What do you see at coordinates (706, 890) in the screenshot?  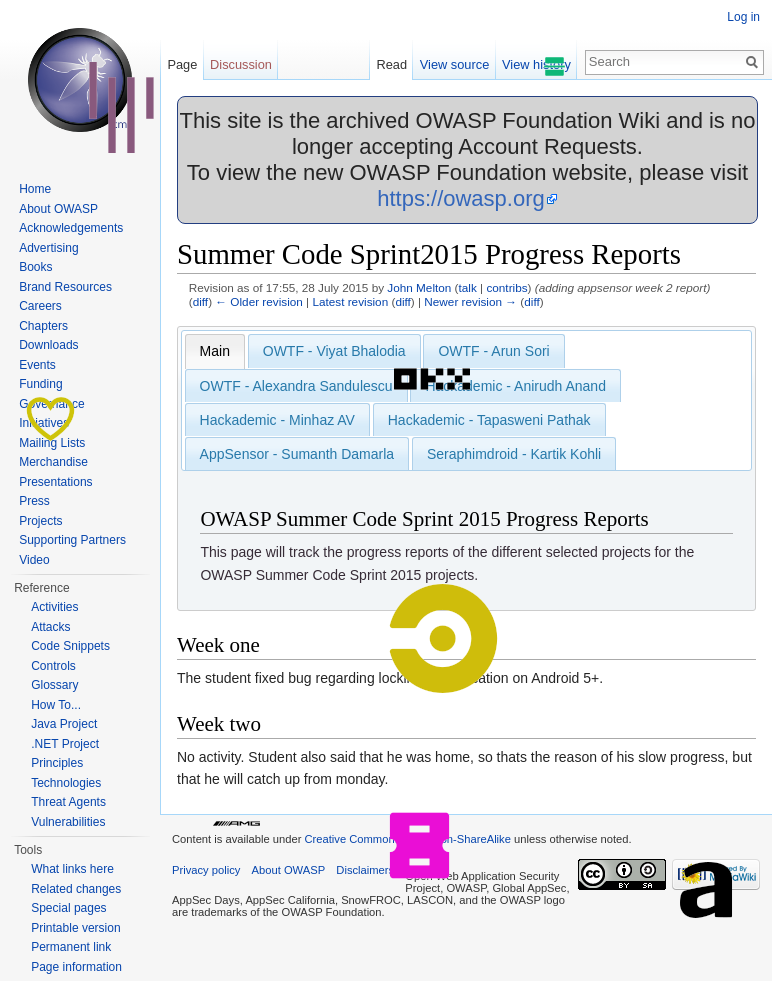 I see `amilia brand logo` at bounding box center [706, 890].